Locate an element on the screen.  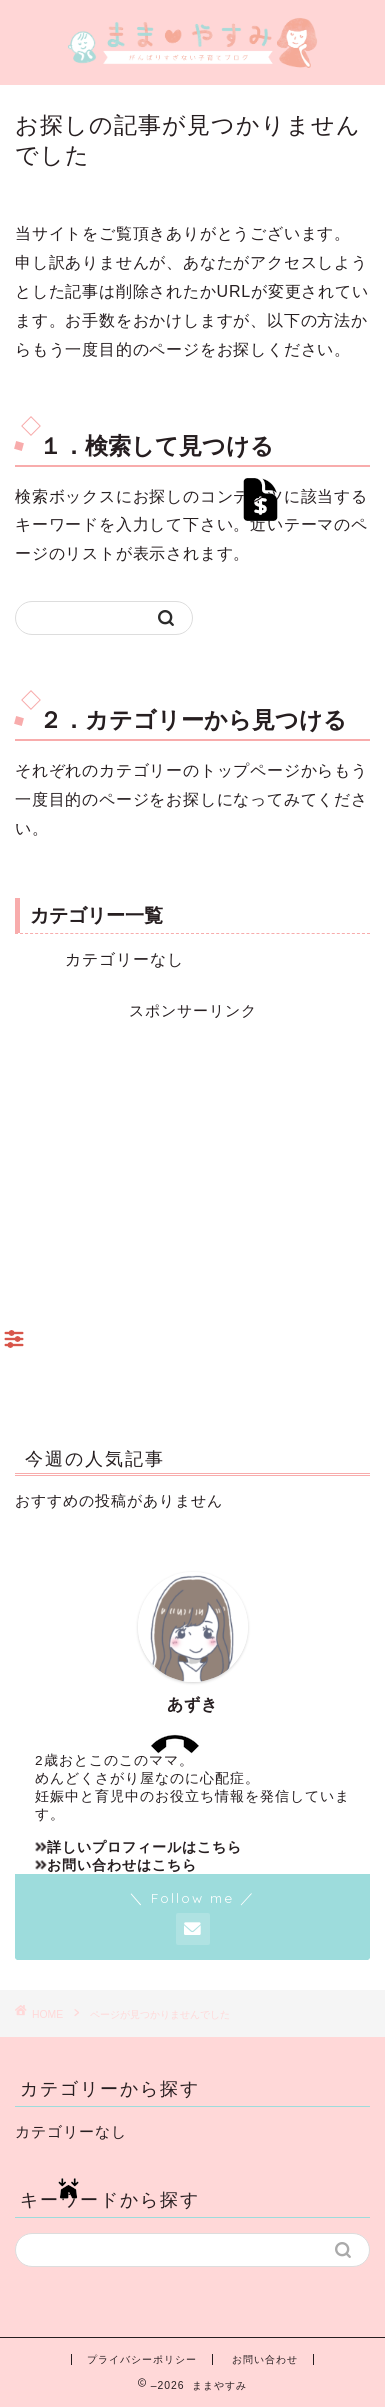
view financial document or invoice is located at coordinates (260, 499).